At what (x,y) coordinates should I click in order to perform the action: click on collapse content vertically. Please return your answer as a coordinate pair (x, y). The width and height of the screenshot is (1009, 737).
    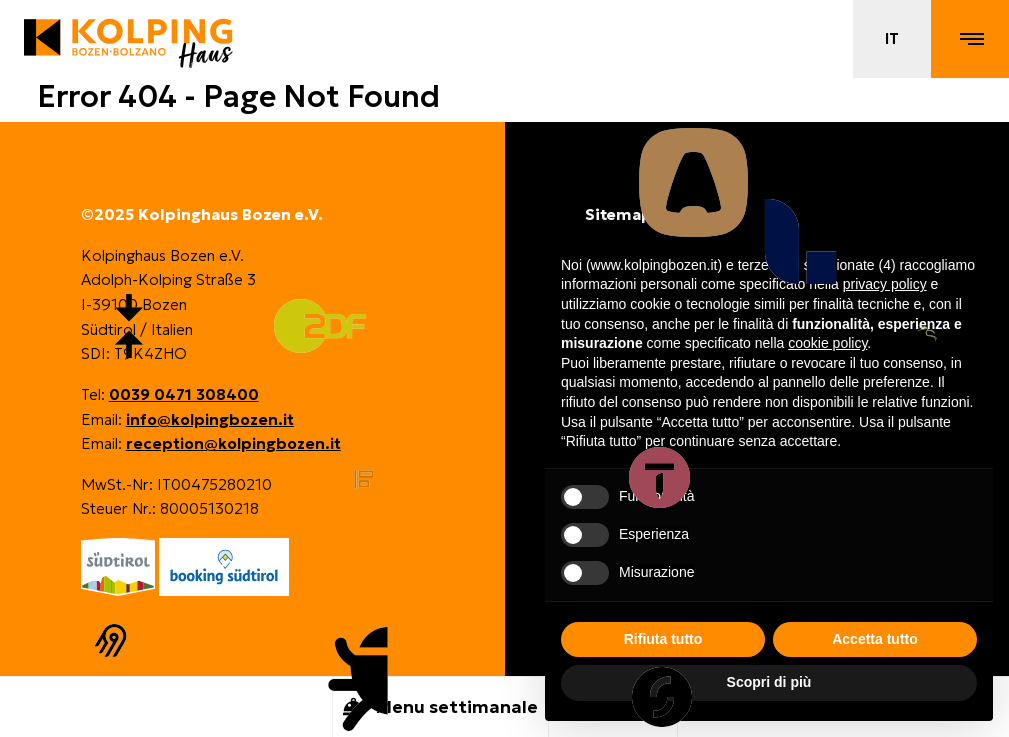
    Looking at the image, I should click on (129, 326).